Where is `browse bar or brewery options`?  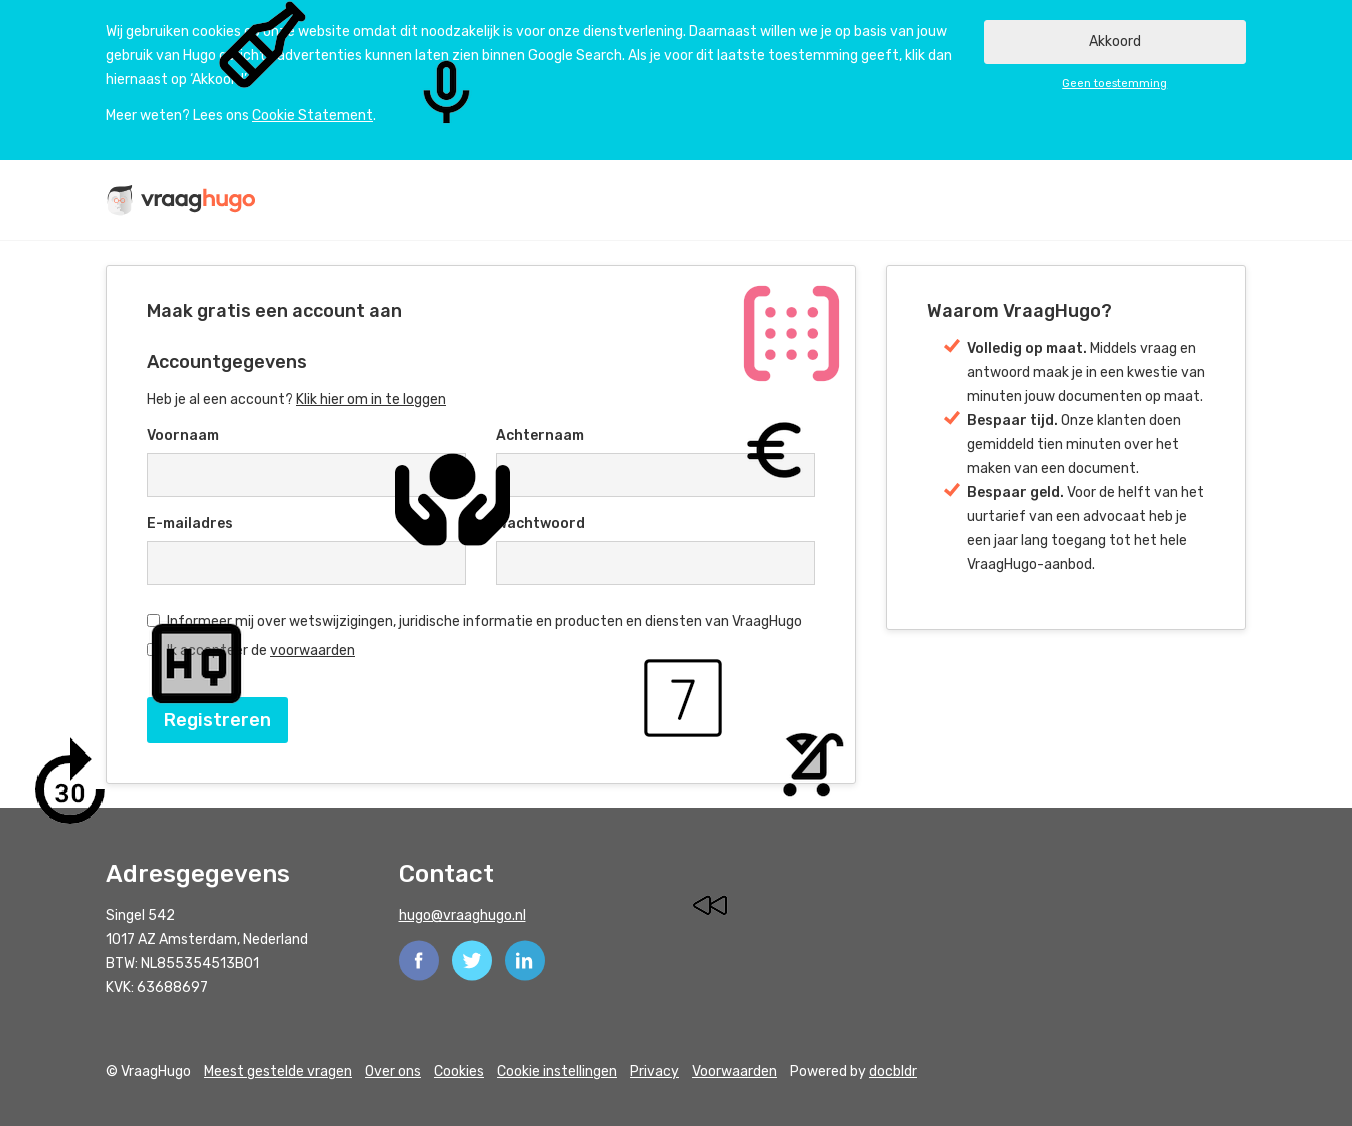 browse bar or brewery options is located at coordinates (261, 46).